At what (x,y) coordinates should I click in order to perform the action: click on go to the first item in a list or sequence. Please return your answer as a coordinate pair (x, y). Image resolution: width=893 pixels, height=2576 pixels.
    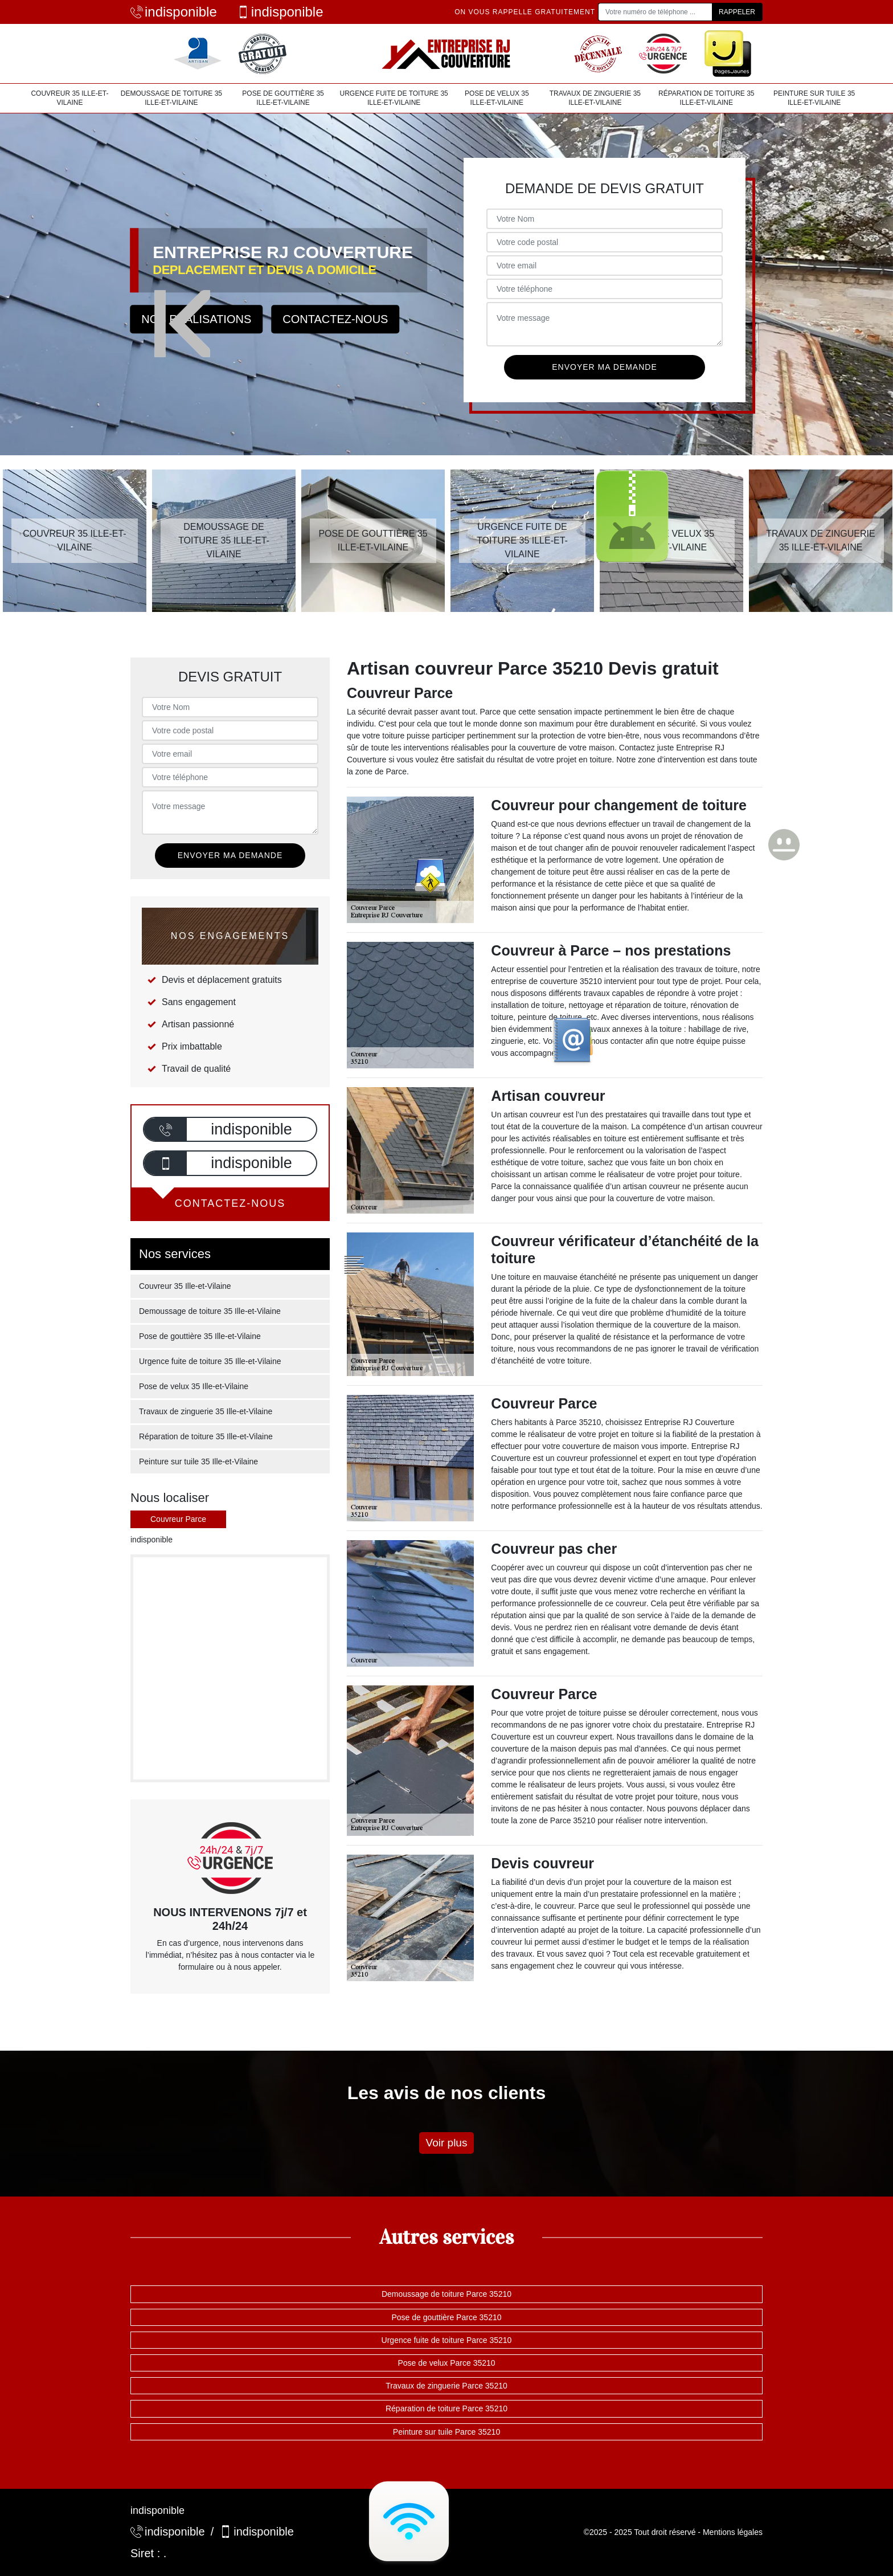
    Looking at the image, I should click on (182, 324).